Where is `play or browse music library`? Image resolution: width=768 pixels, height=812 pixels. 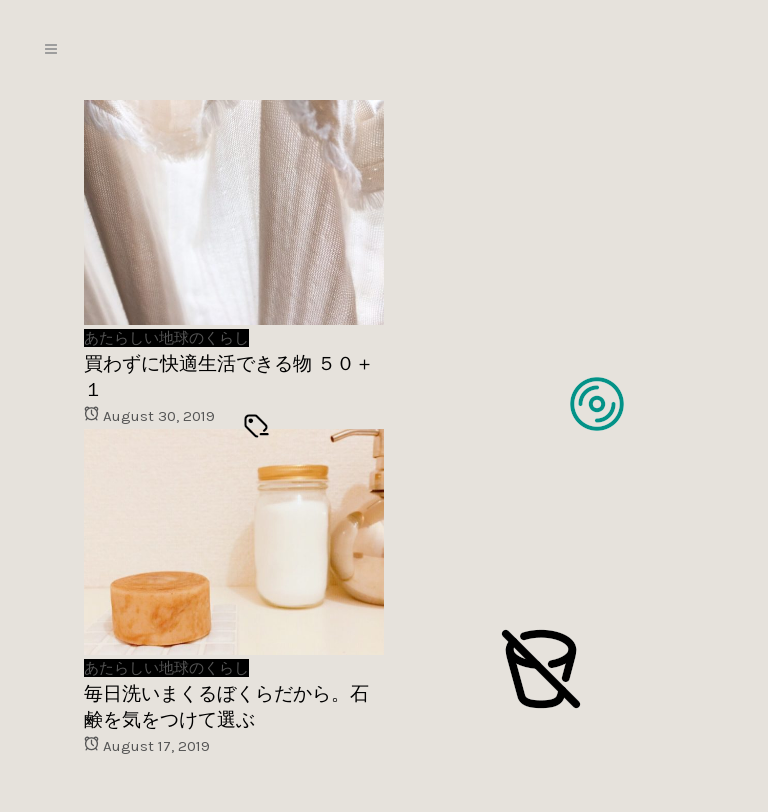
play or browse music library is located at coordinates (597, 404).